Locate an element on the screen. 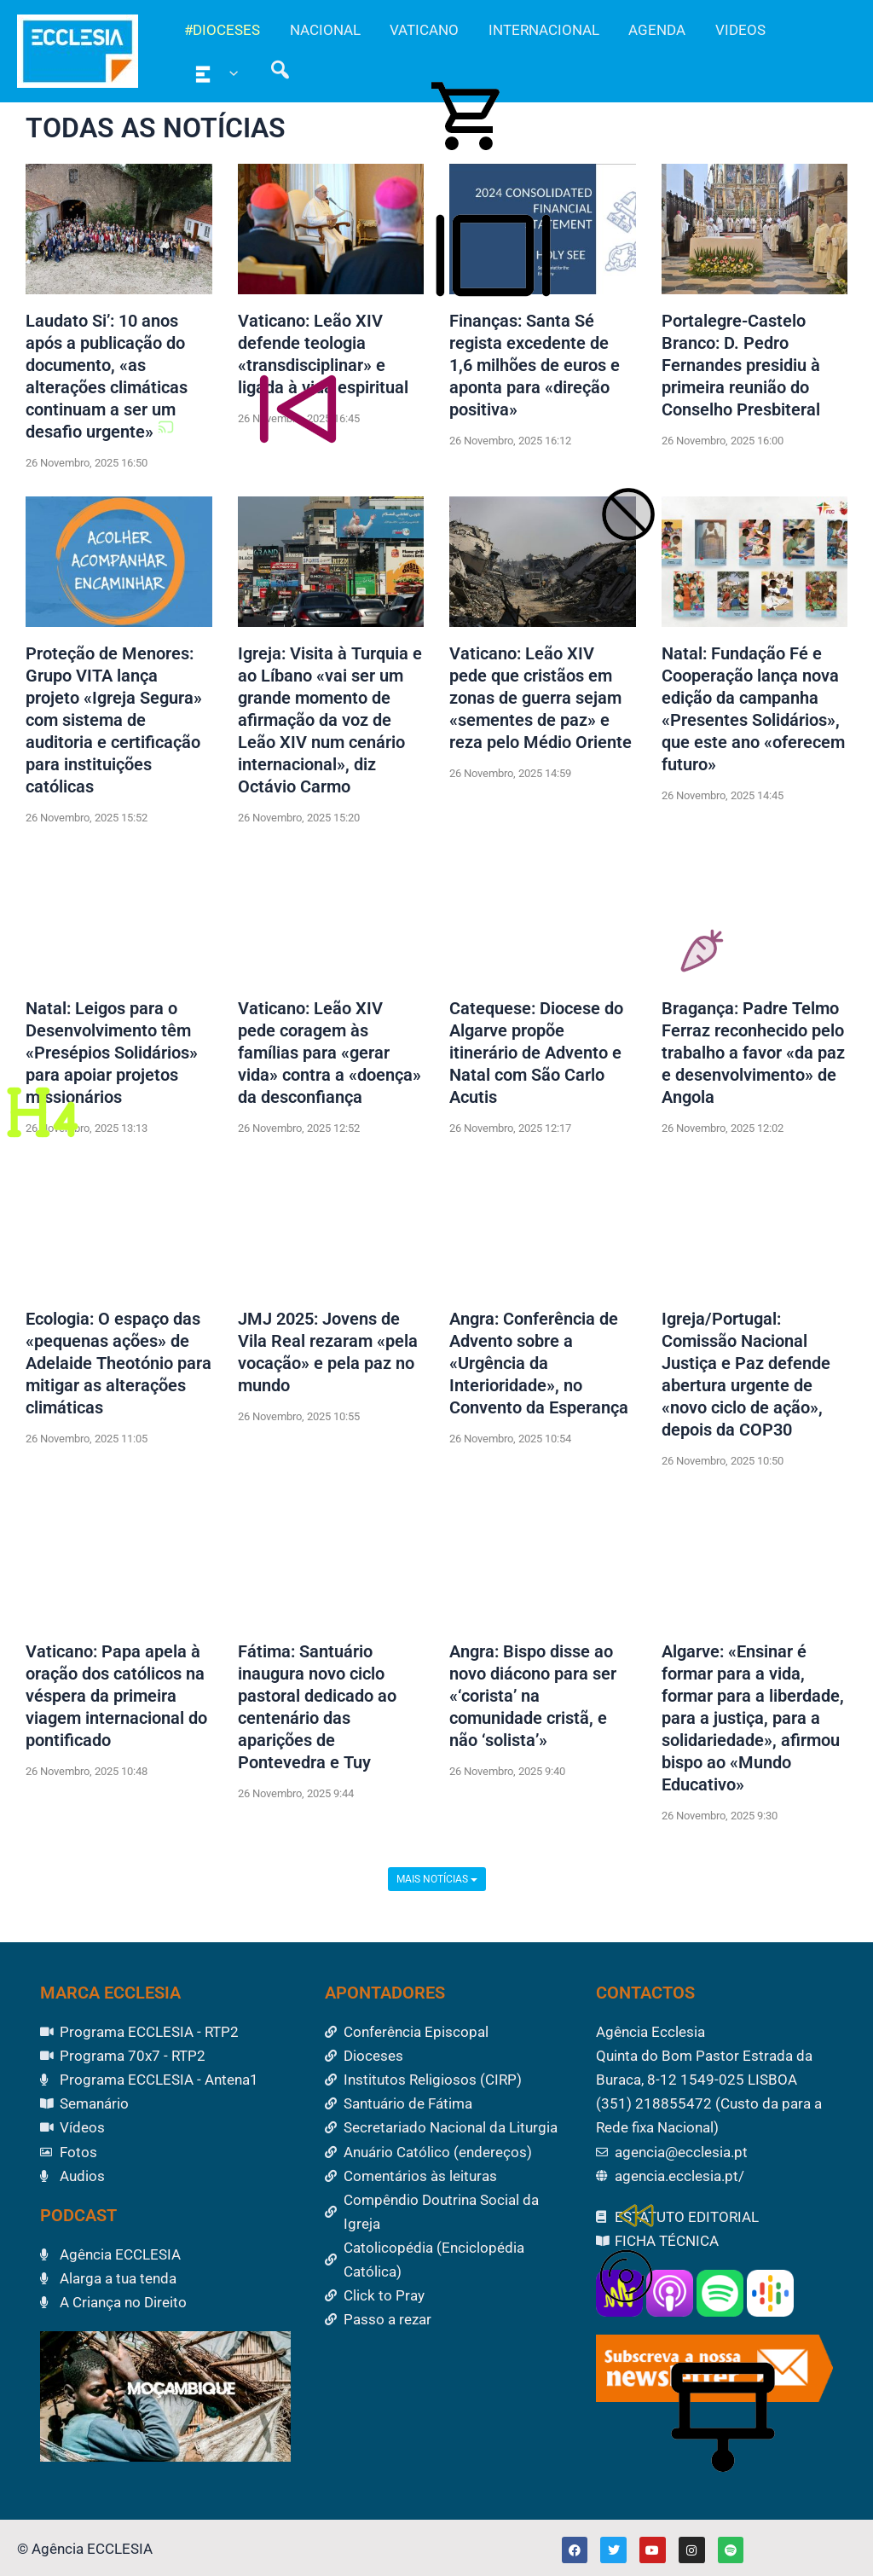 This screenshot has width=873, height=2576. view your shopping cart is located at coordinates (469, 116).